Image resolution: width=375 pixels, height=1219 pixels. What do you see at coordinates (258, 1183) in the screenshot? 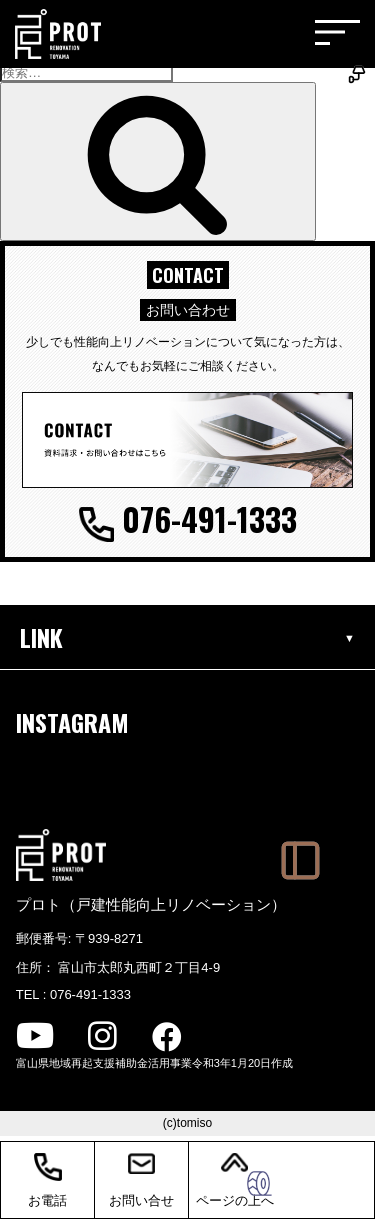
I see `view tire information or status` at bounding box center [258, 1183].